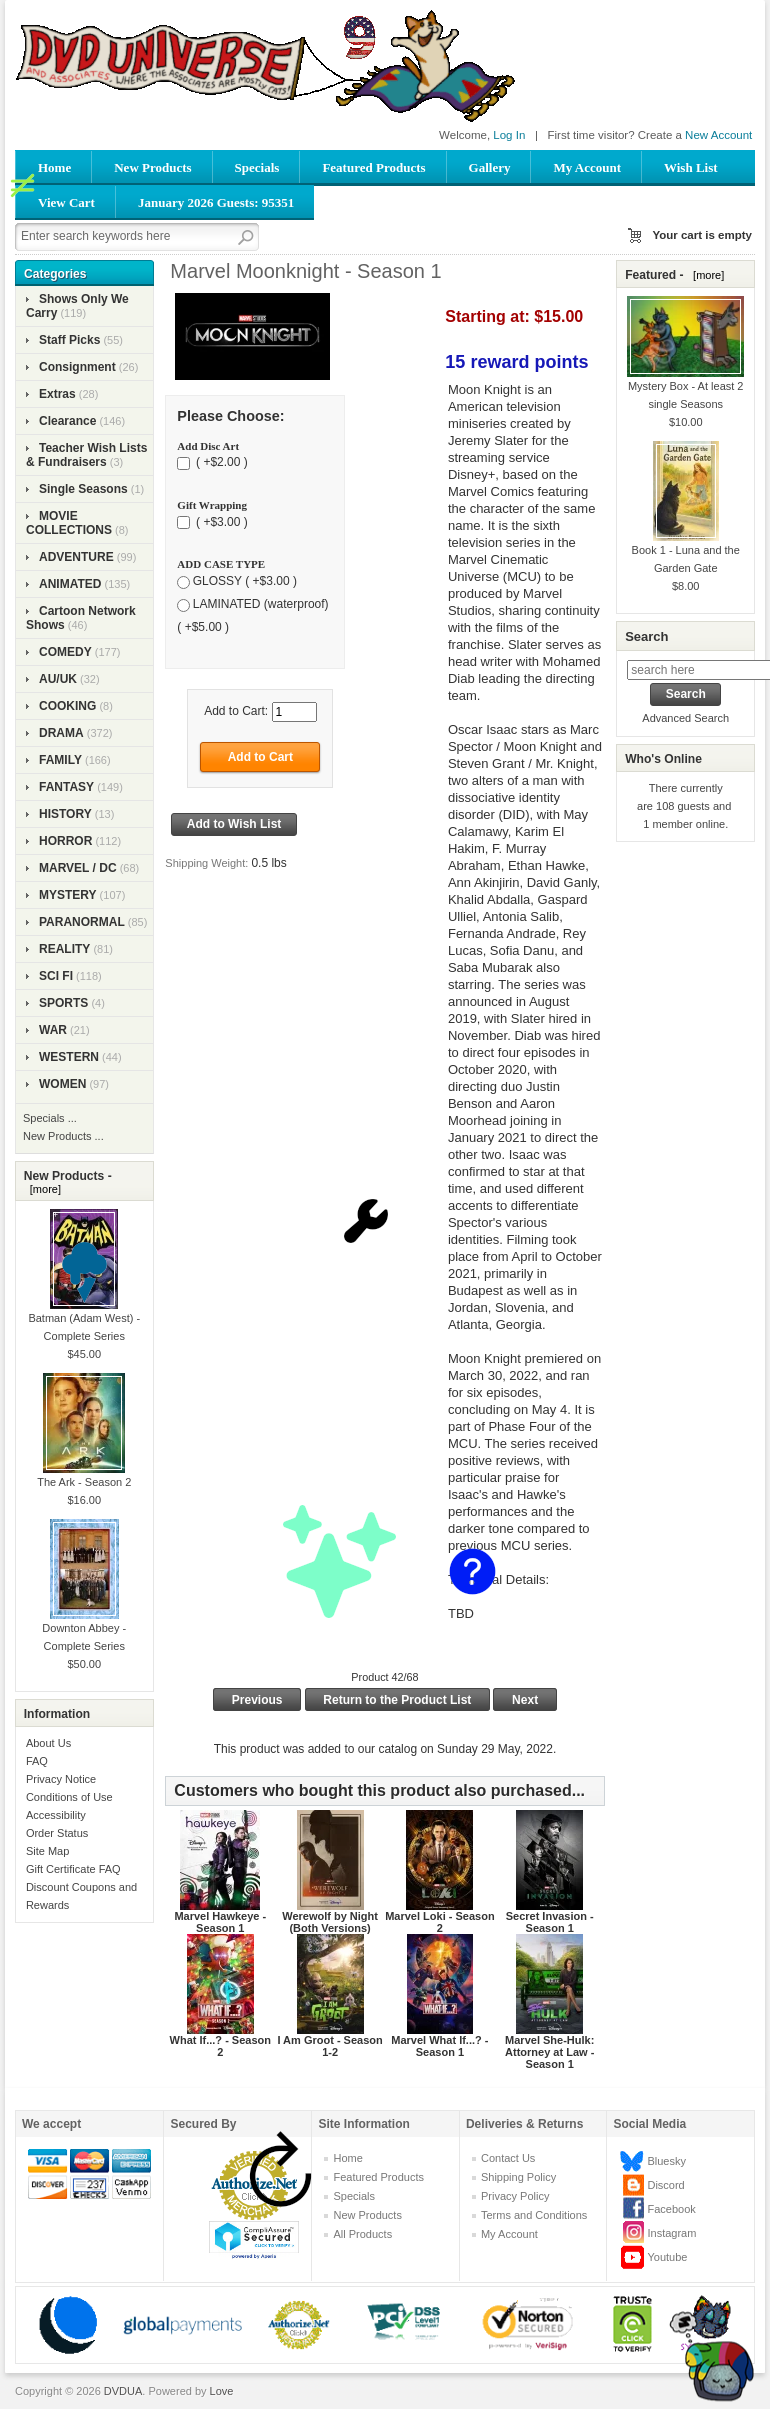 Image resolution: width=770 pixels, height=2409 pixels. What do you see at coordinates (22, 185) in the screenshot?
I see `indicates values are not equal` at bounding box center [22, 185].